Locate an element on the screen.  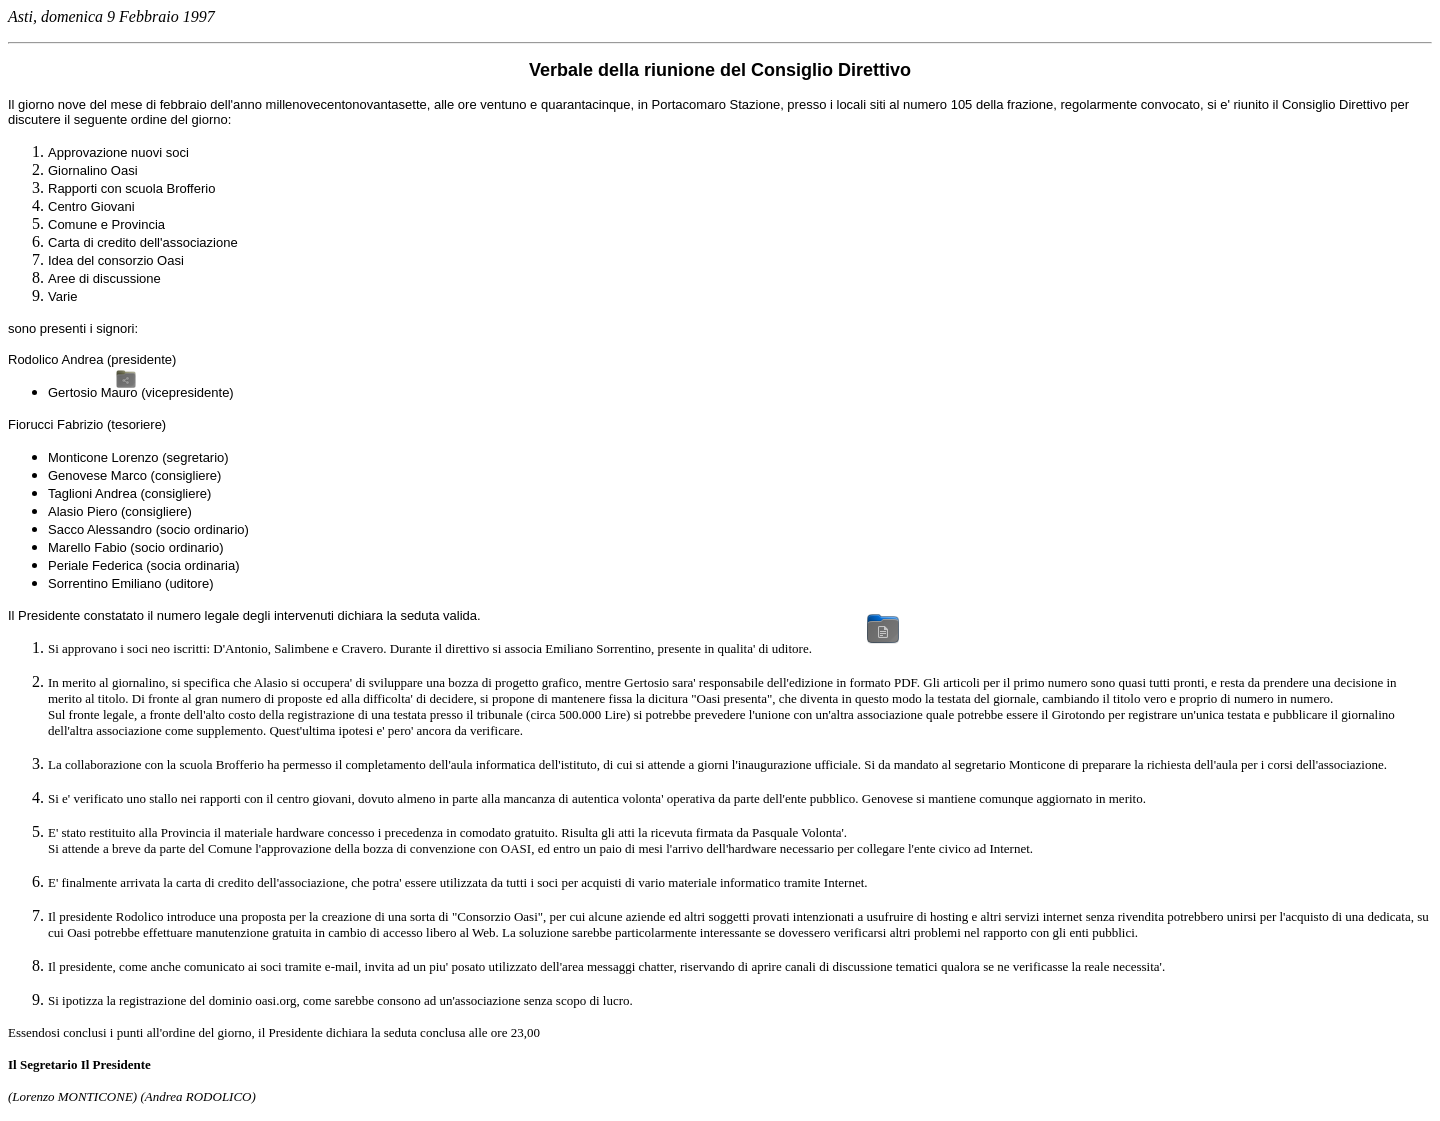
access your public shared files folder is located at coordinates (126, 379).